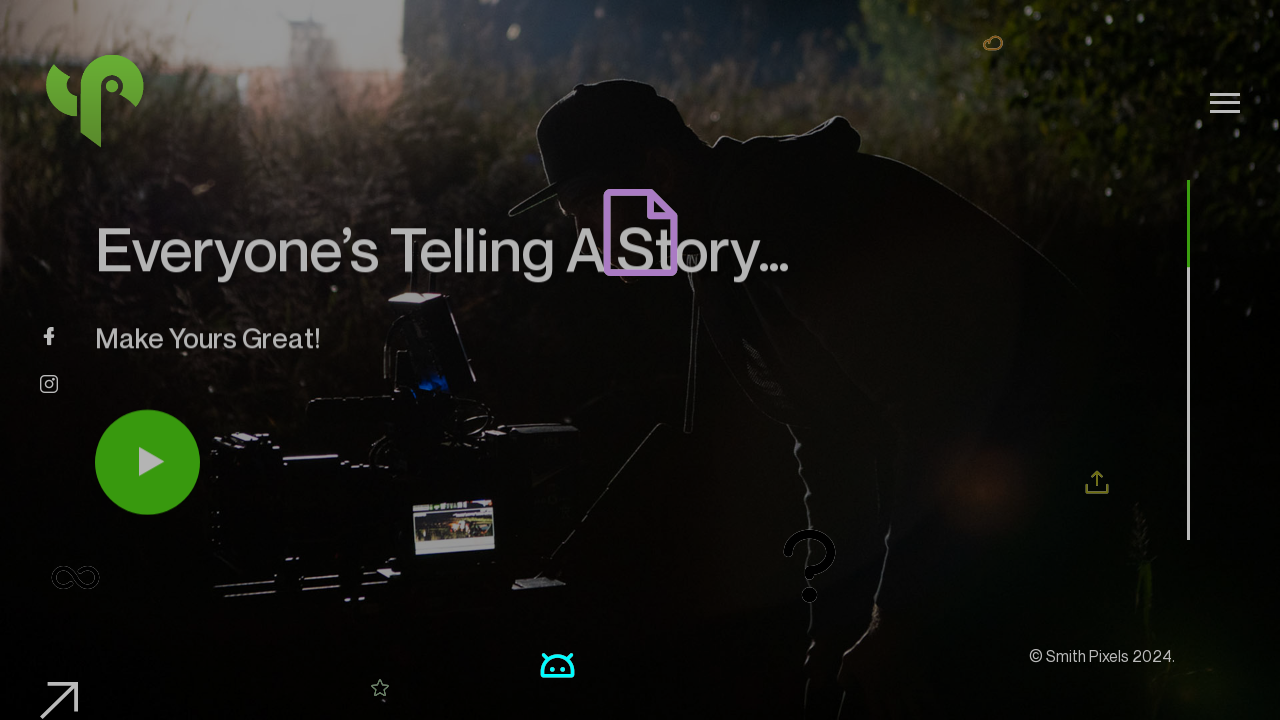  I want to click on access help or support, so click(809, 564).